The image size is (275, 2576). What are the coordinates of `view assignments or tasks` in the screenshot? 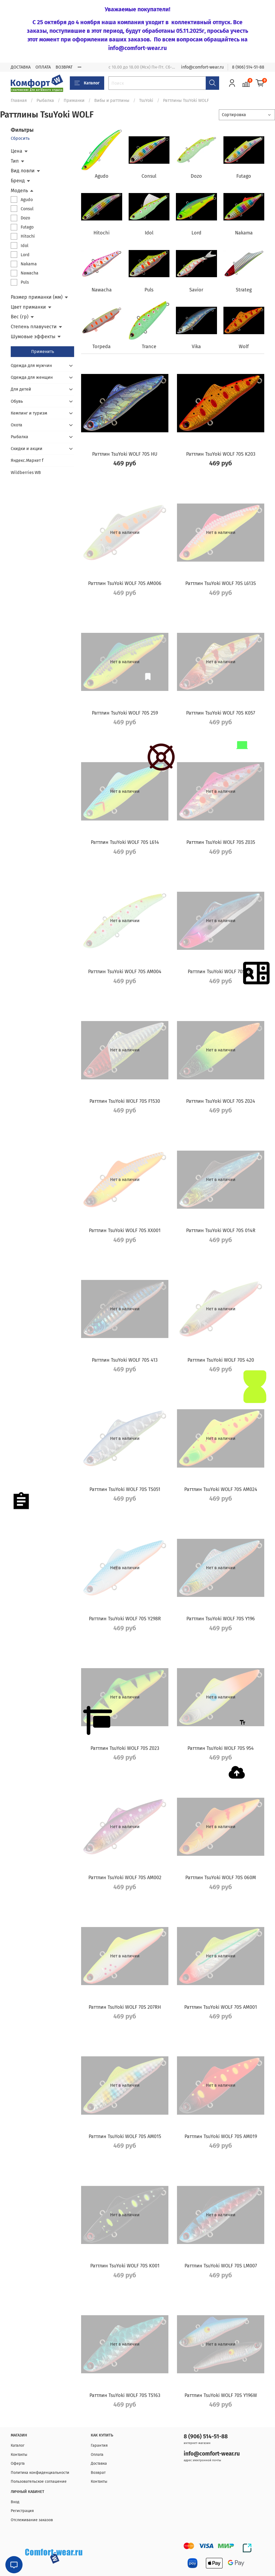 It's located at (21, 1501).